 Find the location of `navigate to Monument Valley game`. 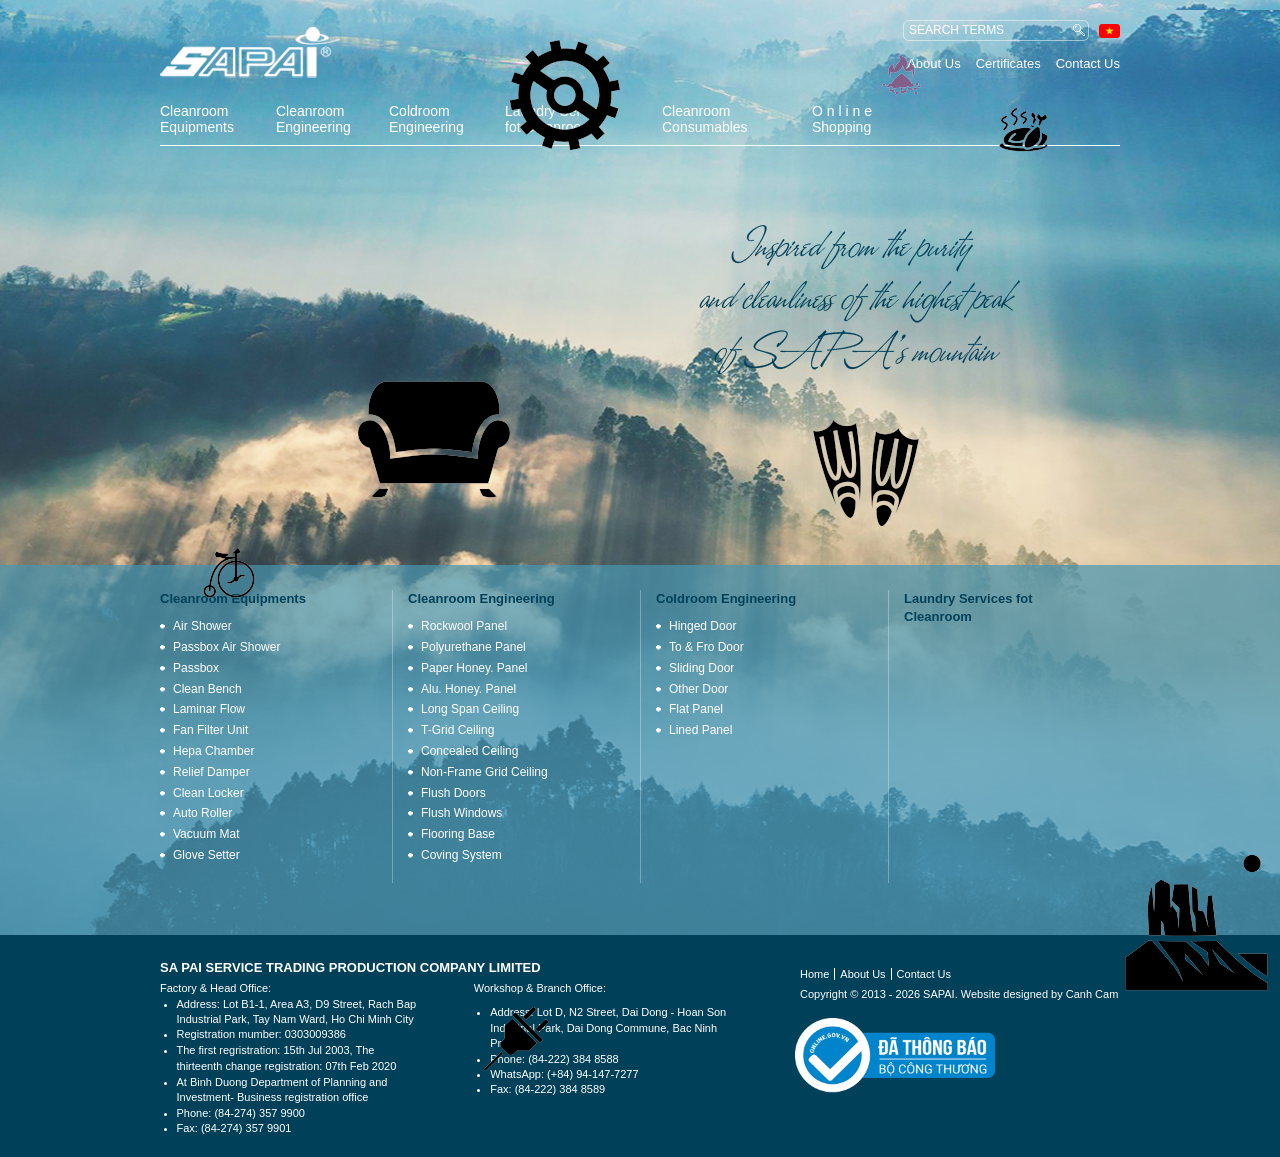

navigate to Monument Valley game is located at coordinates (1196, 918).